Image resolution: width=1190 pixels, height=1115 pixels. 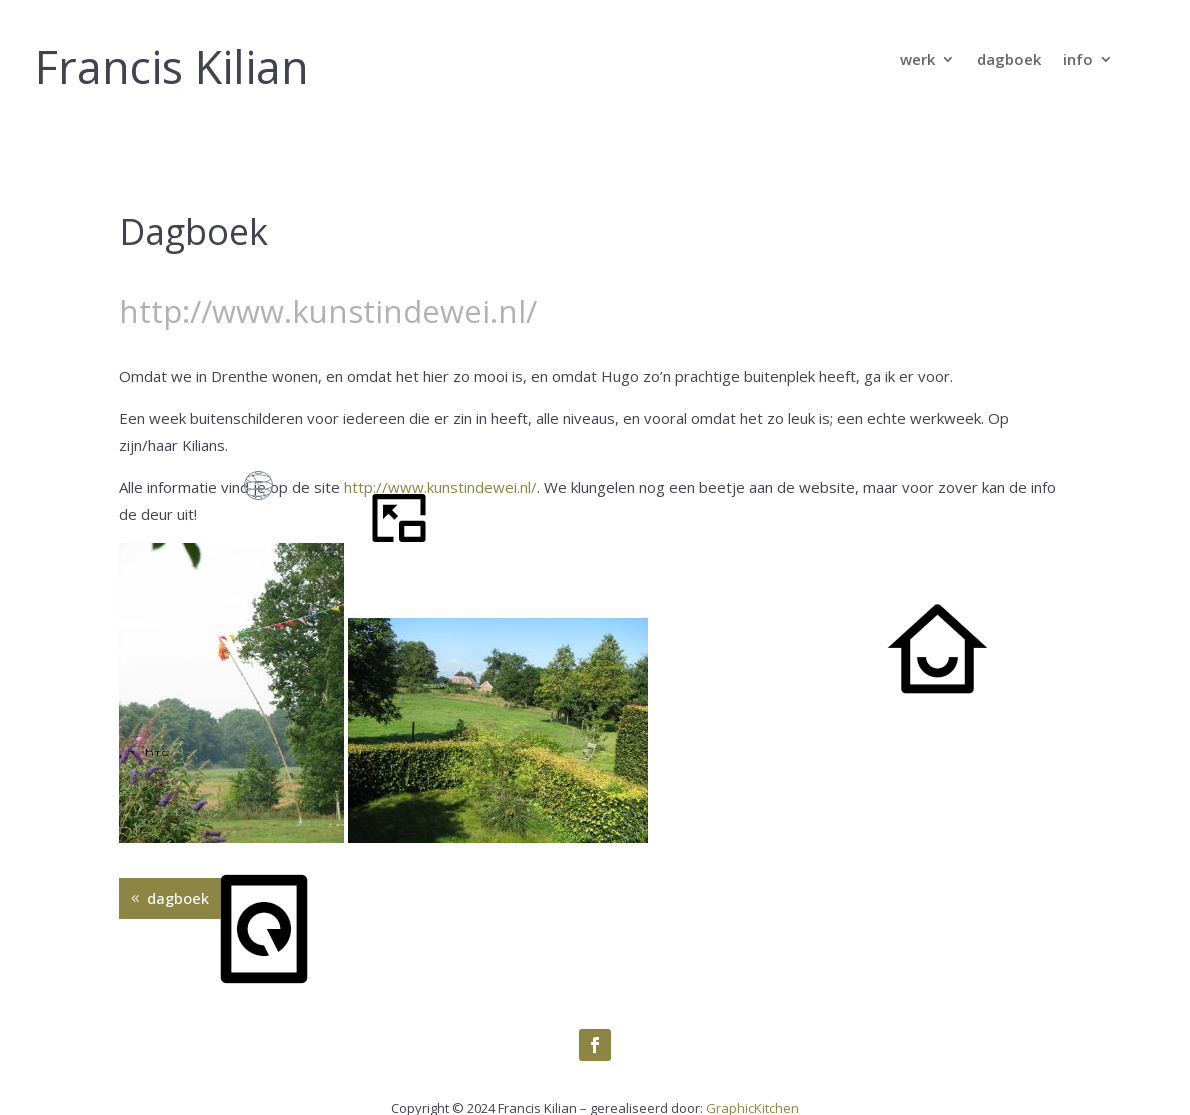 What do you see at coordinates (264, 929) in the screenshot?
I see `recover data from device` at bounding box center [264, 929].